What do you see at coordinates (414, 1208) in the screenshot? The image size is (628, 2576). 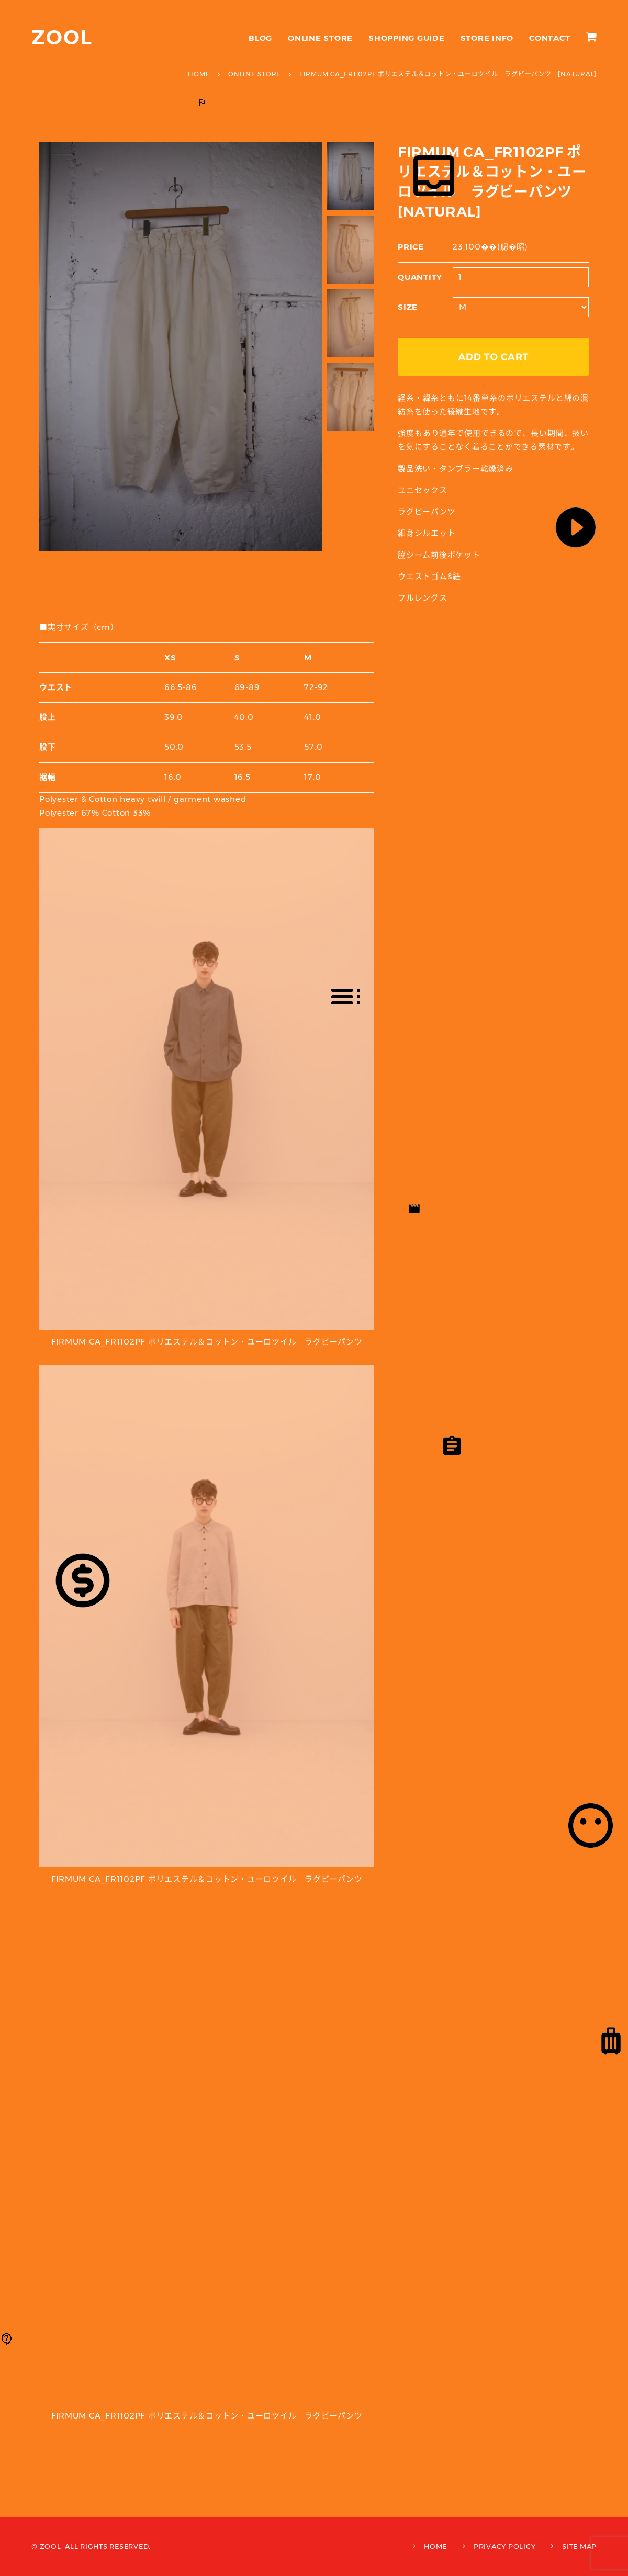 I see `create a new video or movie project` at bounding box center [414, 1208].